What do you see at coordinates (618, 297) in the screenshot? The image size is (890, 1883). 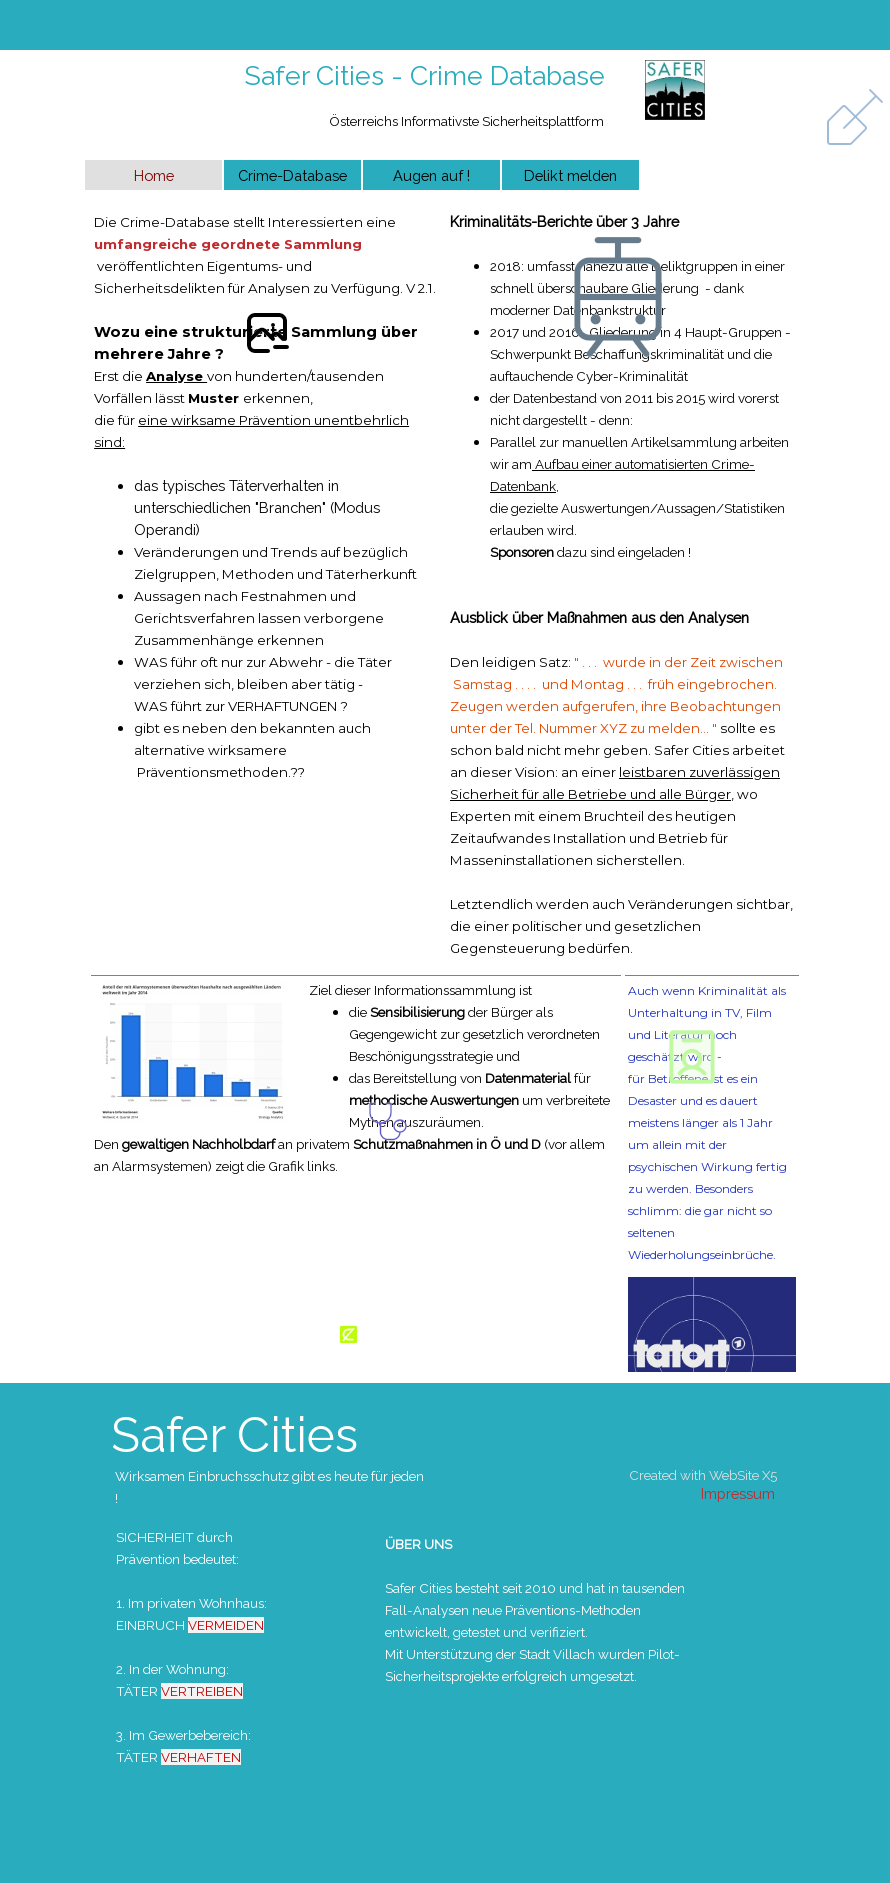 I see `access public transit or tram routes` at bounding box center [618, 297].